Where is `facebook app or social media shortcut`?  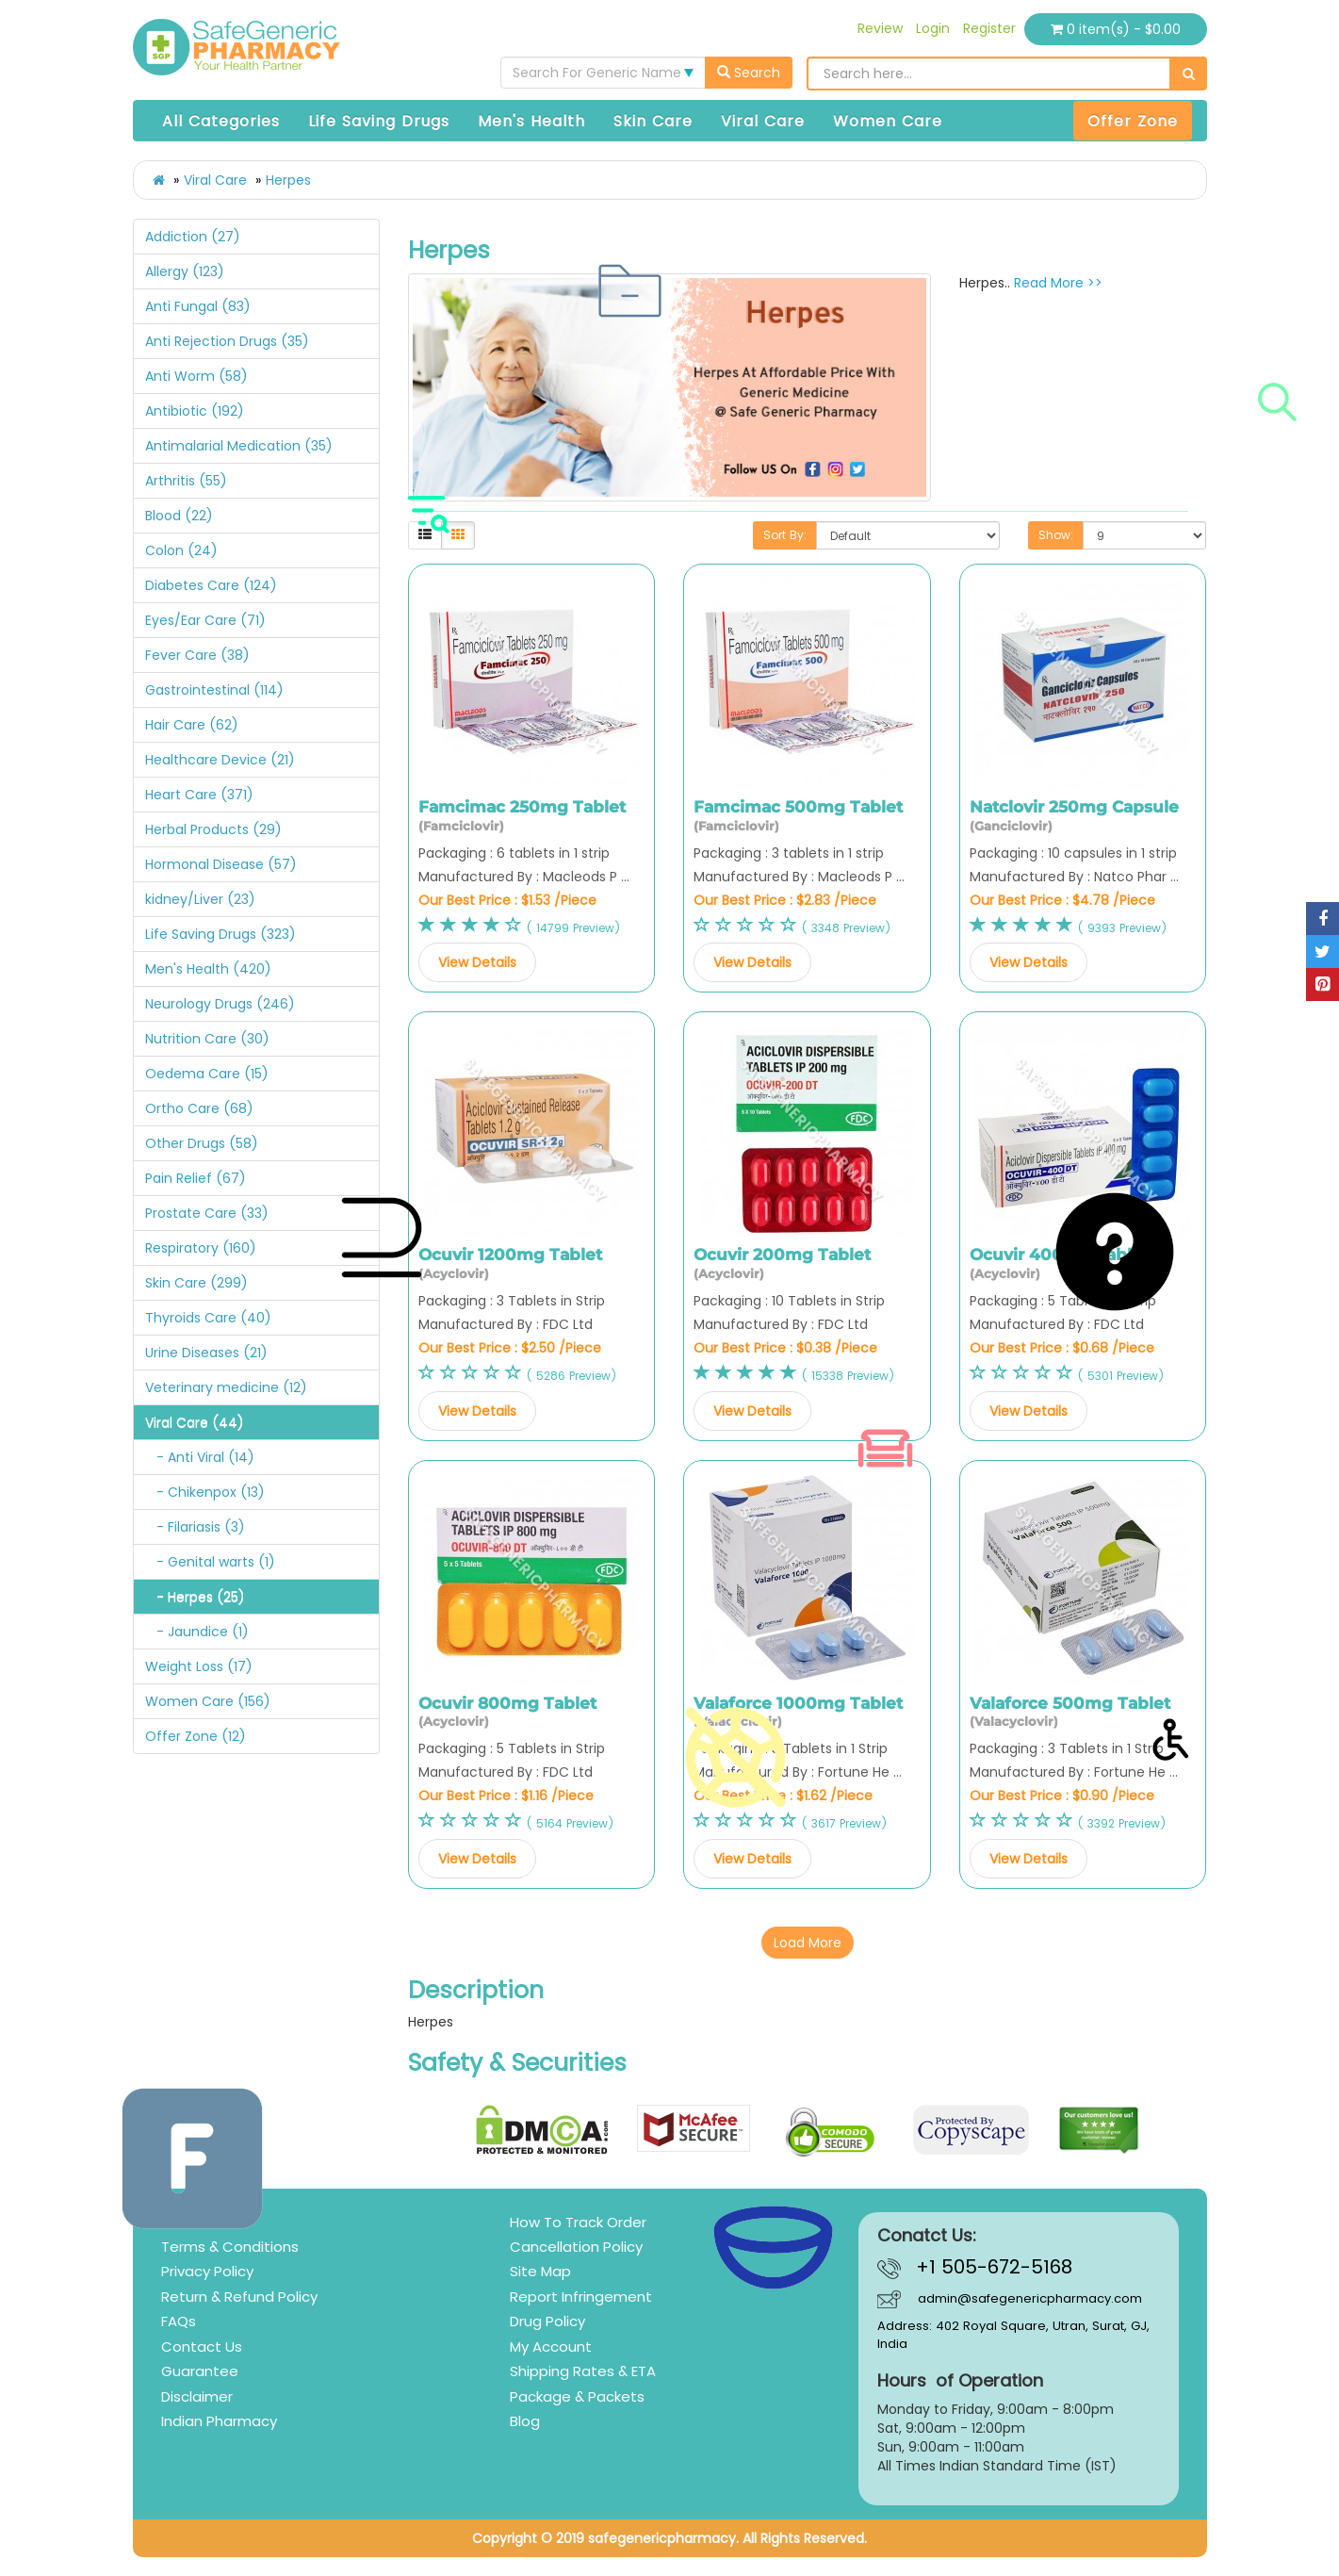
facebook app or social media shortcut is located at coordinates (192, 2158).